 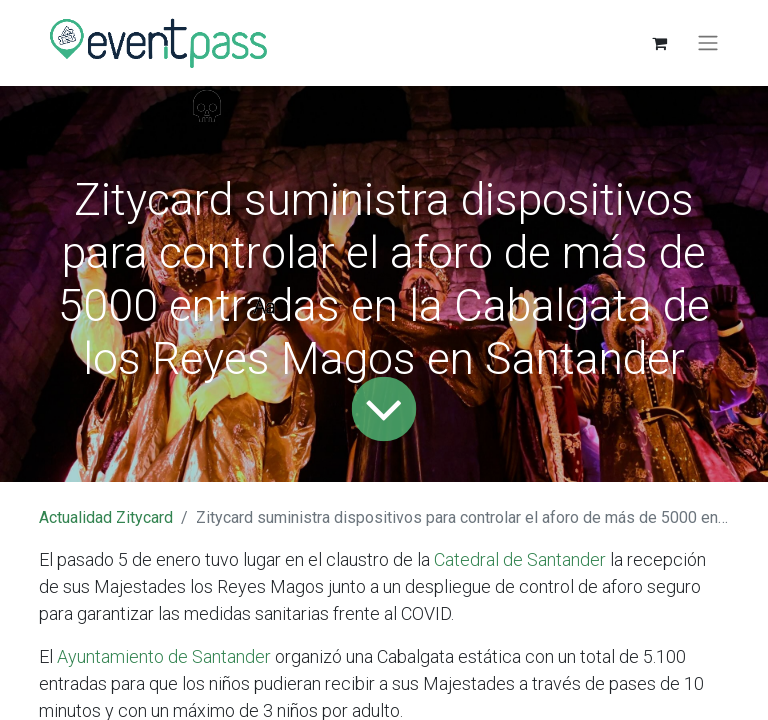 I want to click on indicates danger or hazardous content, so click(x=207, y=106).